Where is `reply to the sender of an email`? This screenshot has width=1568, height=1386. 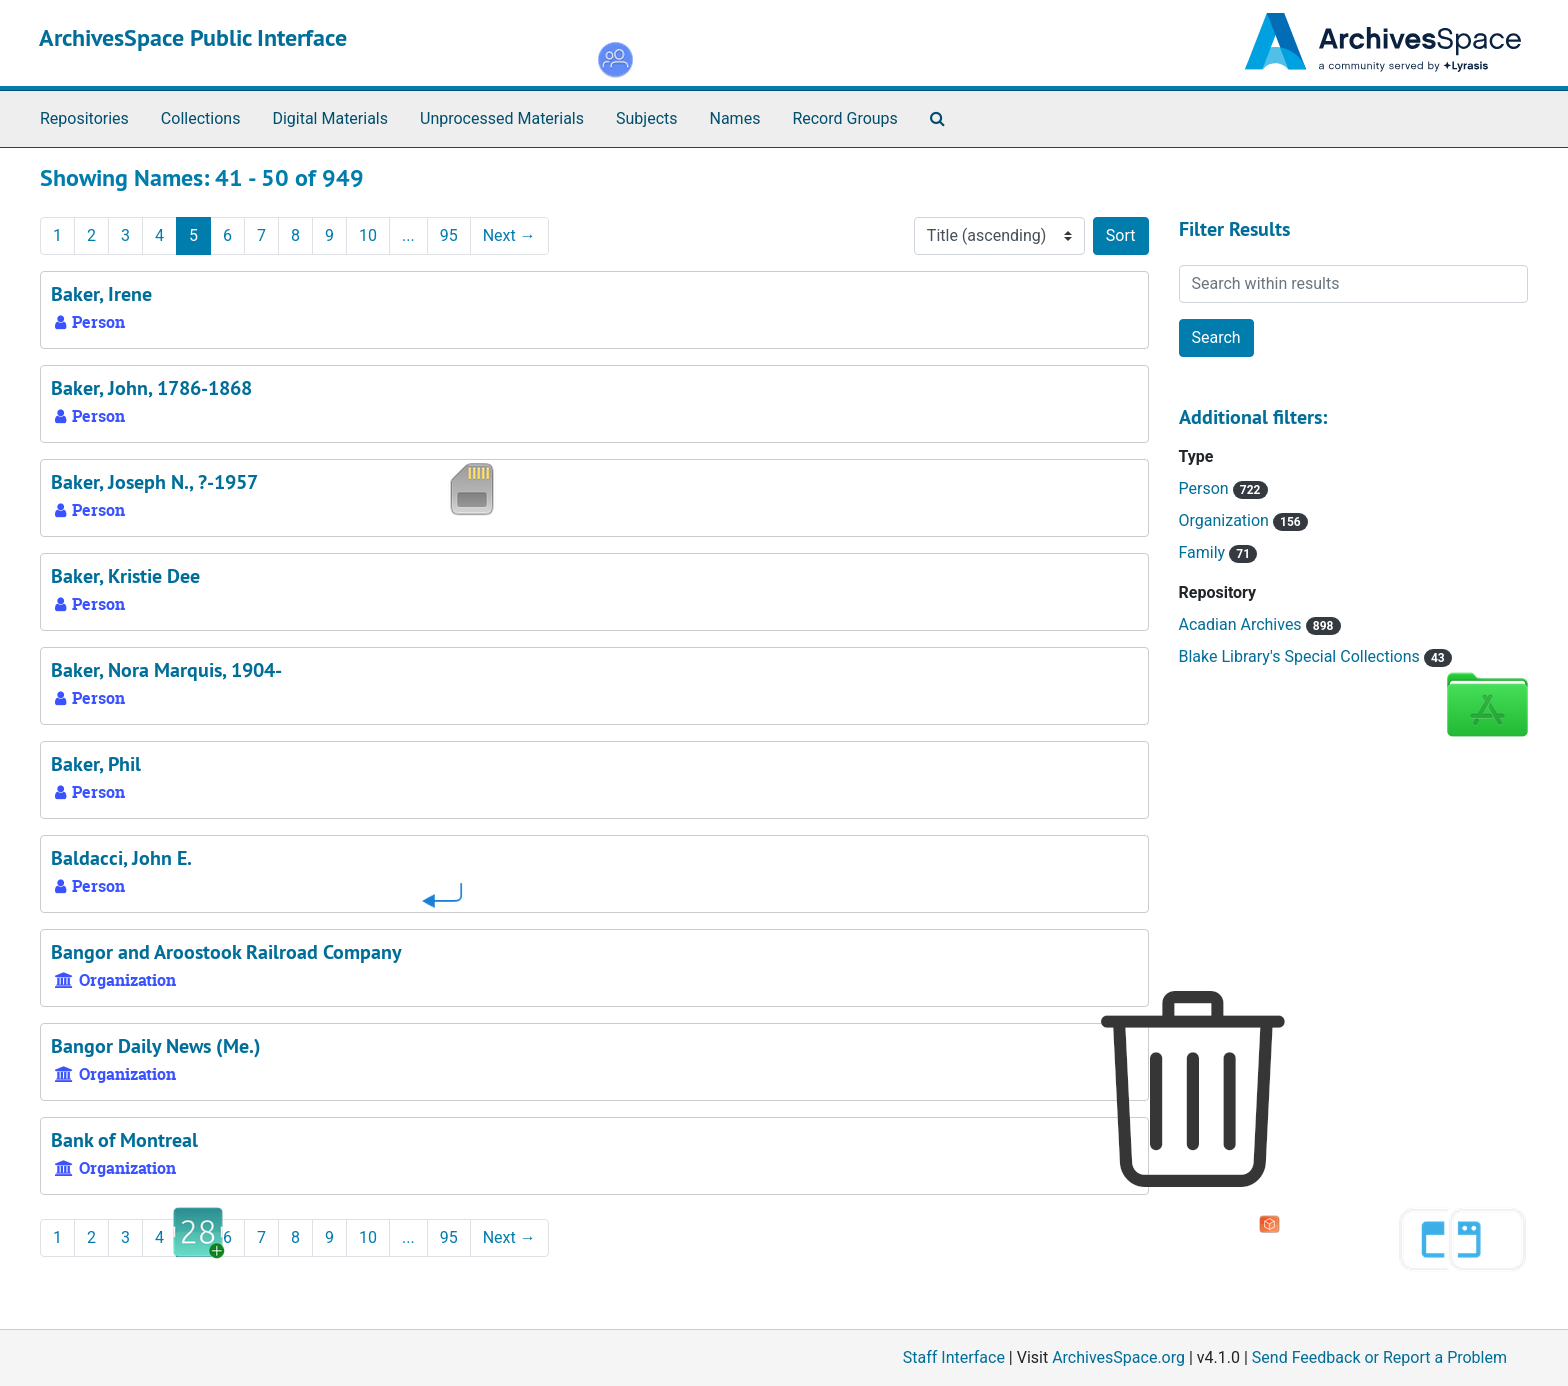
reply to the sender of an email is located at coordinates (441, 892).